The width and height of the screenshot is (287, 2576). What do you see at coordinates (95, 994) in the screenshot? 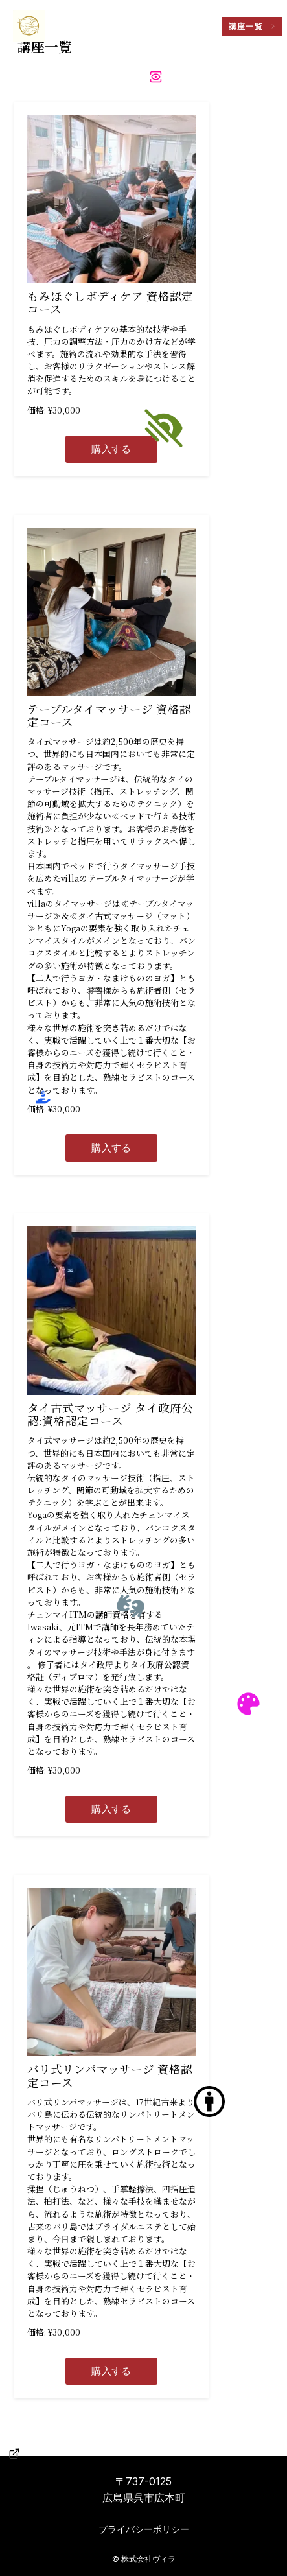
I see `view calendar or schedule` at bounding box center [95, 994].